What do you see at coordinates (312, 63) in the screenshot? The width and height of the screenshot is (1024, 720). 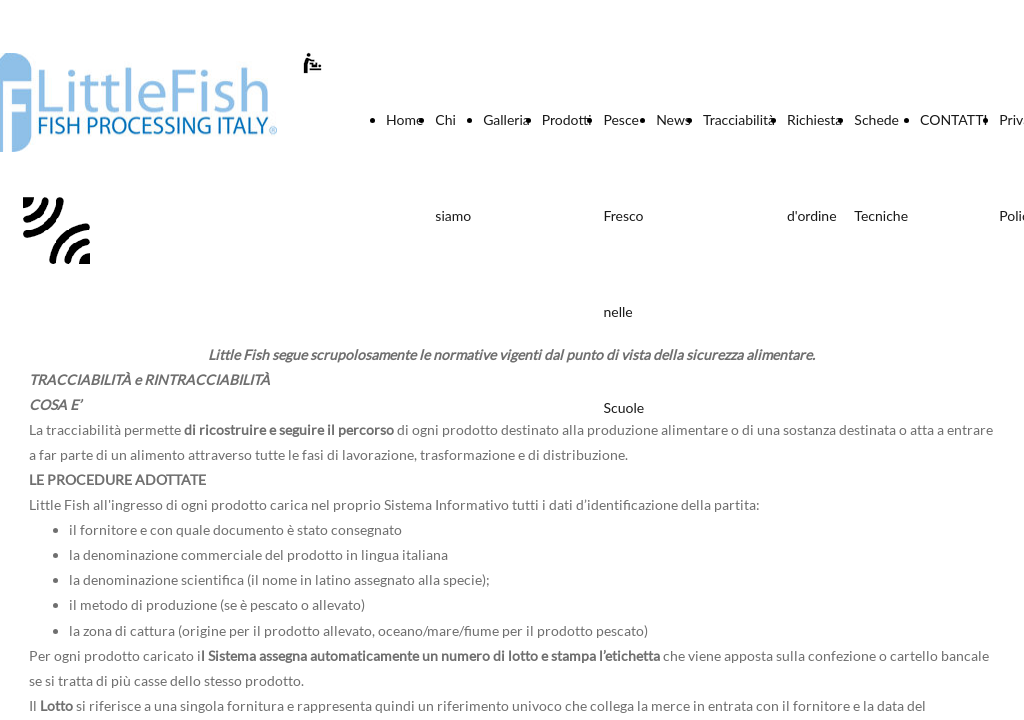 I see `indicates baby changing station nearby` at bounding box center [312, 63].